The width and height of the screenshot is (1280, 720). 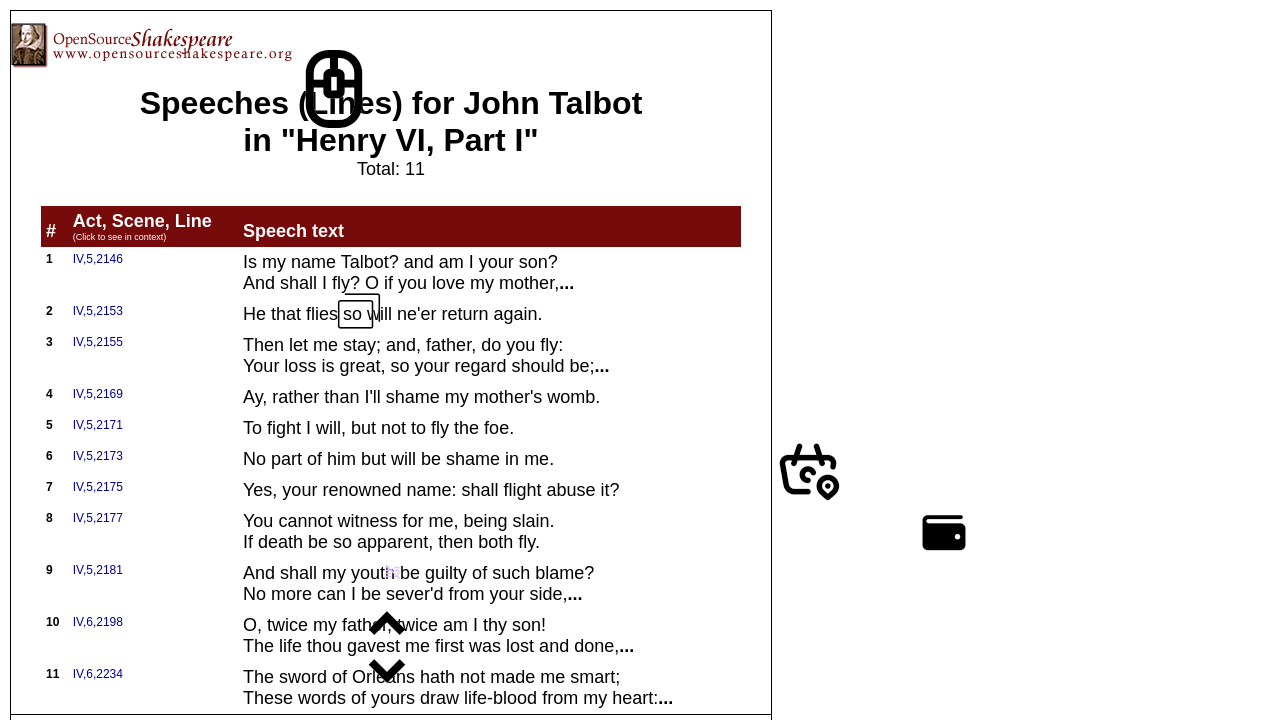 I want to click on access your wallet or payment methods, so click(x=944, y=534).